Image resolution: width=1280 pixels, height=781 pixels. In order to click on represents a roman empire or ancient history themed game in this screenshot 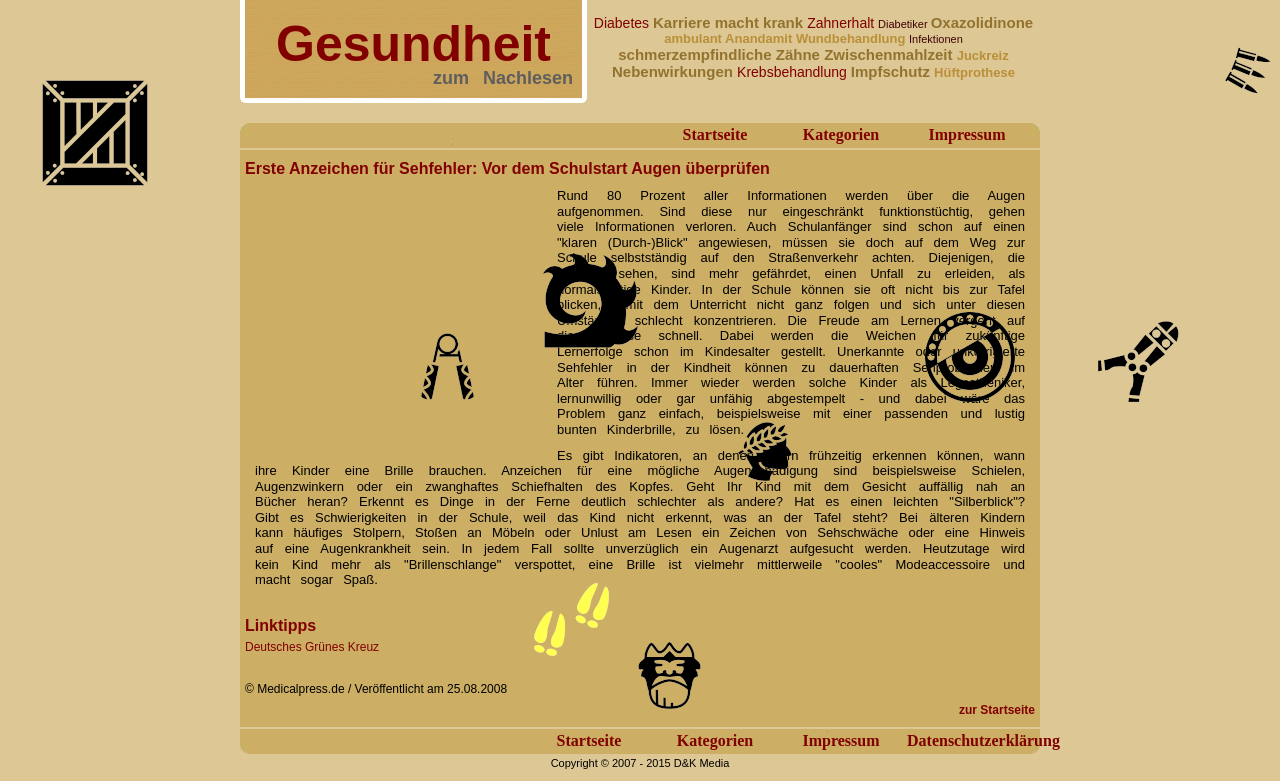, I will do `click(766, 451)`.